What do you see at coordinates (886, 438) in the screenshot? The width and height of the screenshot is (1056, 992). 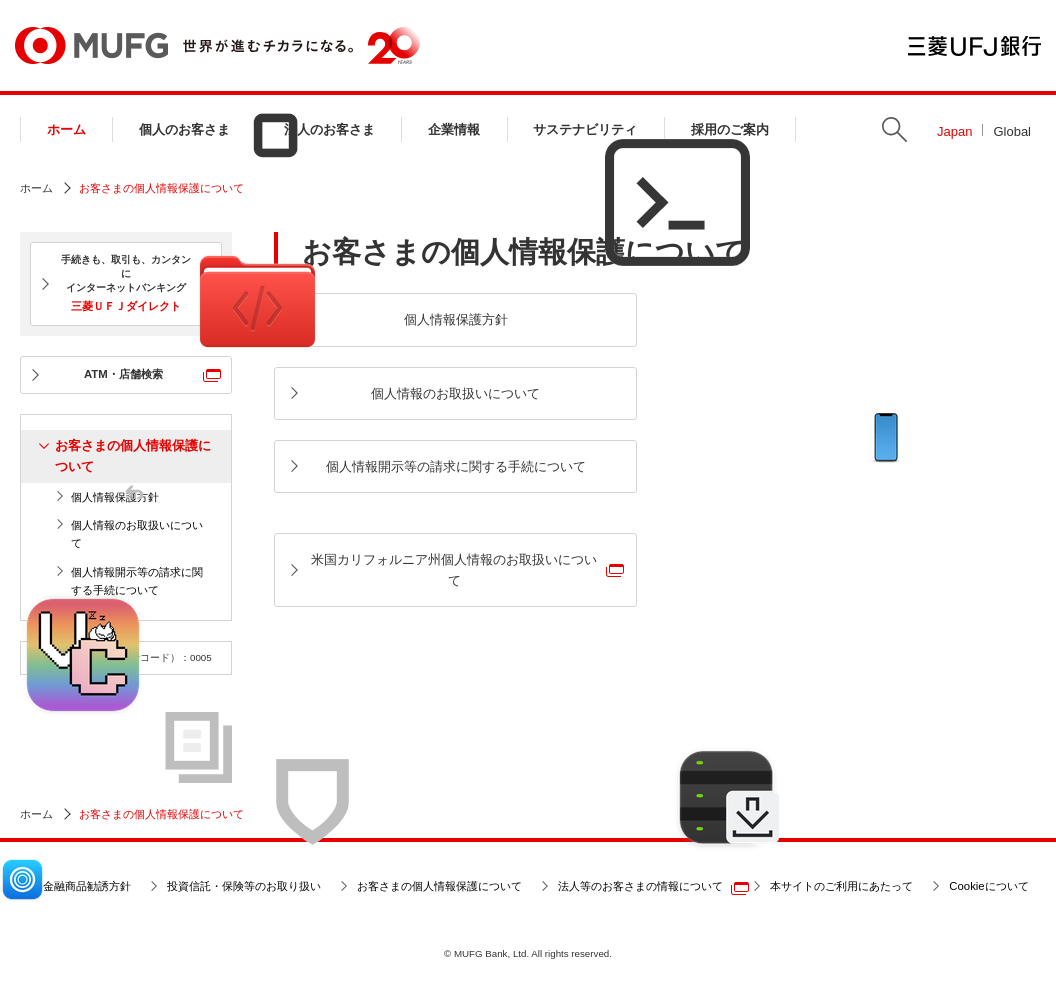 I see `iPhone 12 mini device icon` at bounding box center [886, 438].